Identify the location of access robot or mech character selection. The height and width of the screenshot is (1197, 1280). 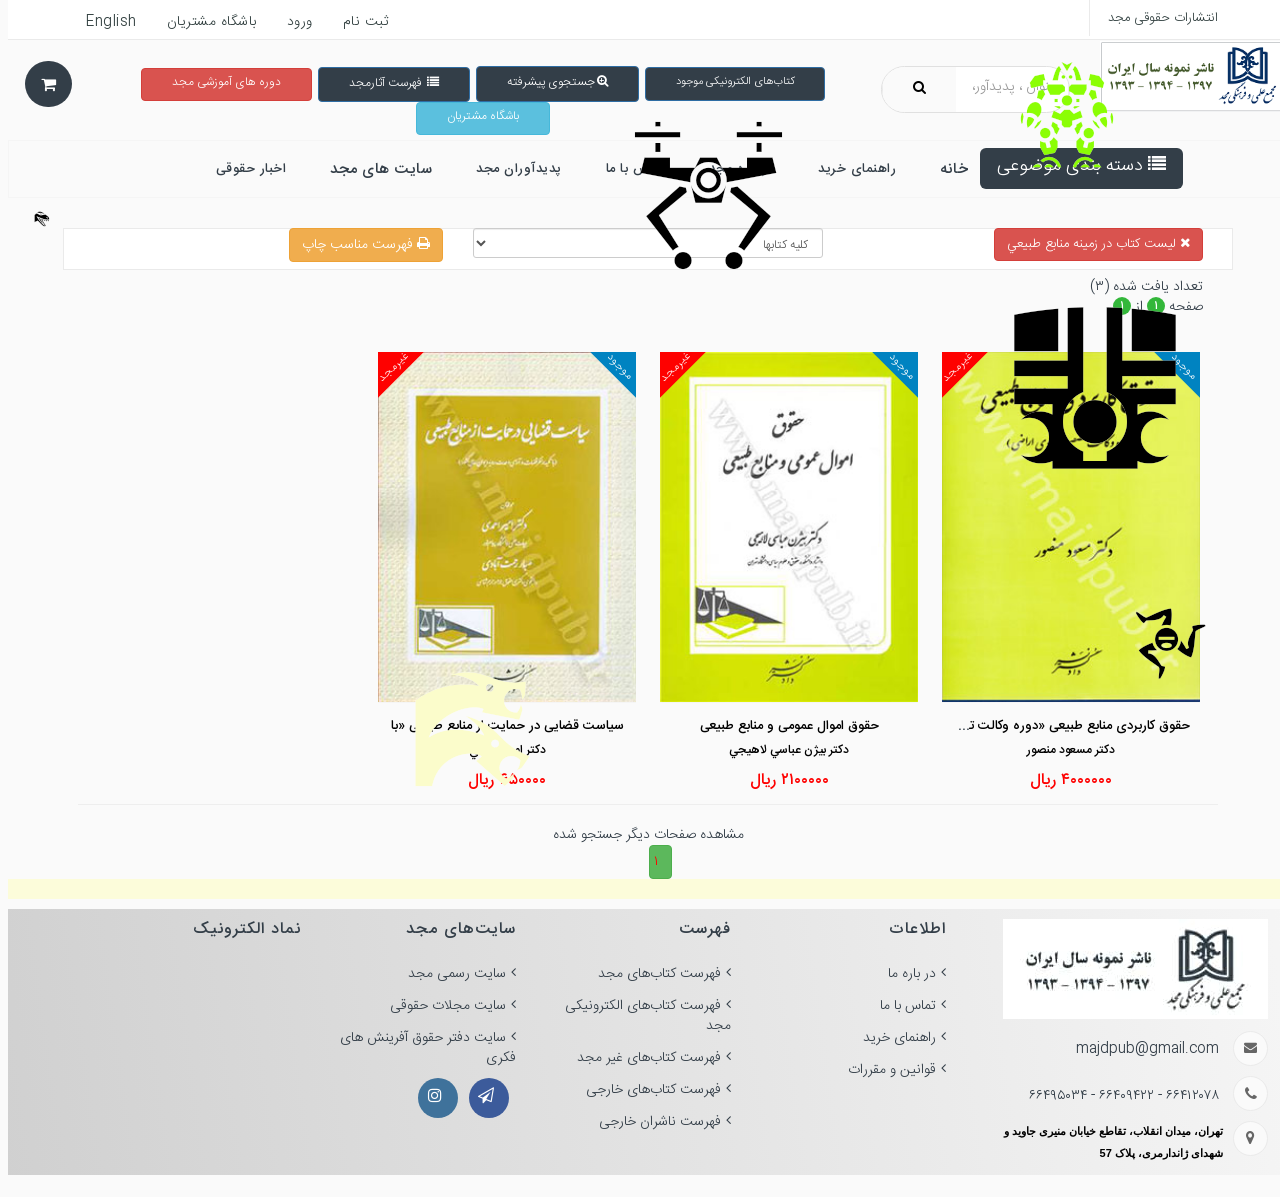
(1067, 115).